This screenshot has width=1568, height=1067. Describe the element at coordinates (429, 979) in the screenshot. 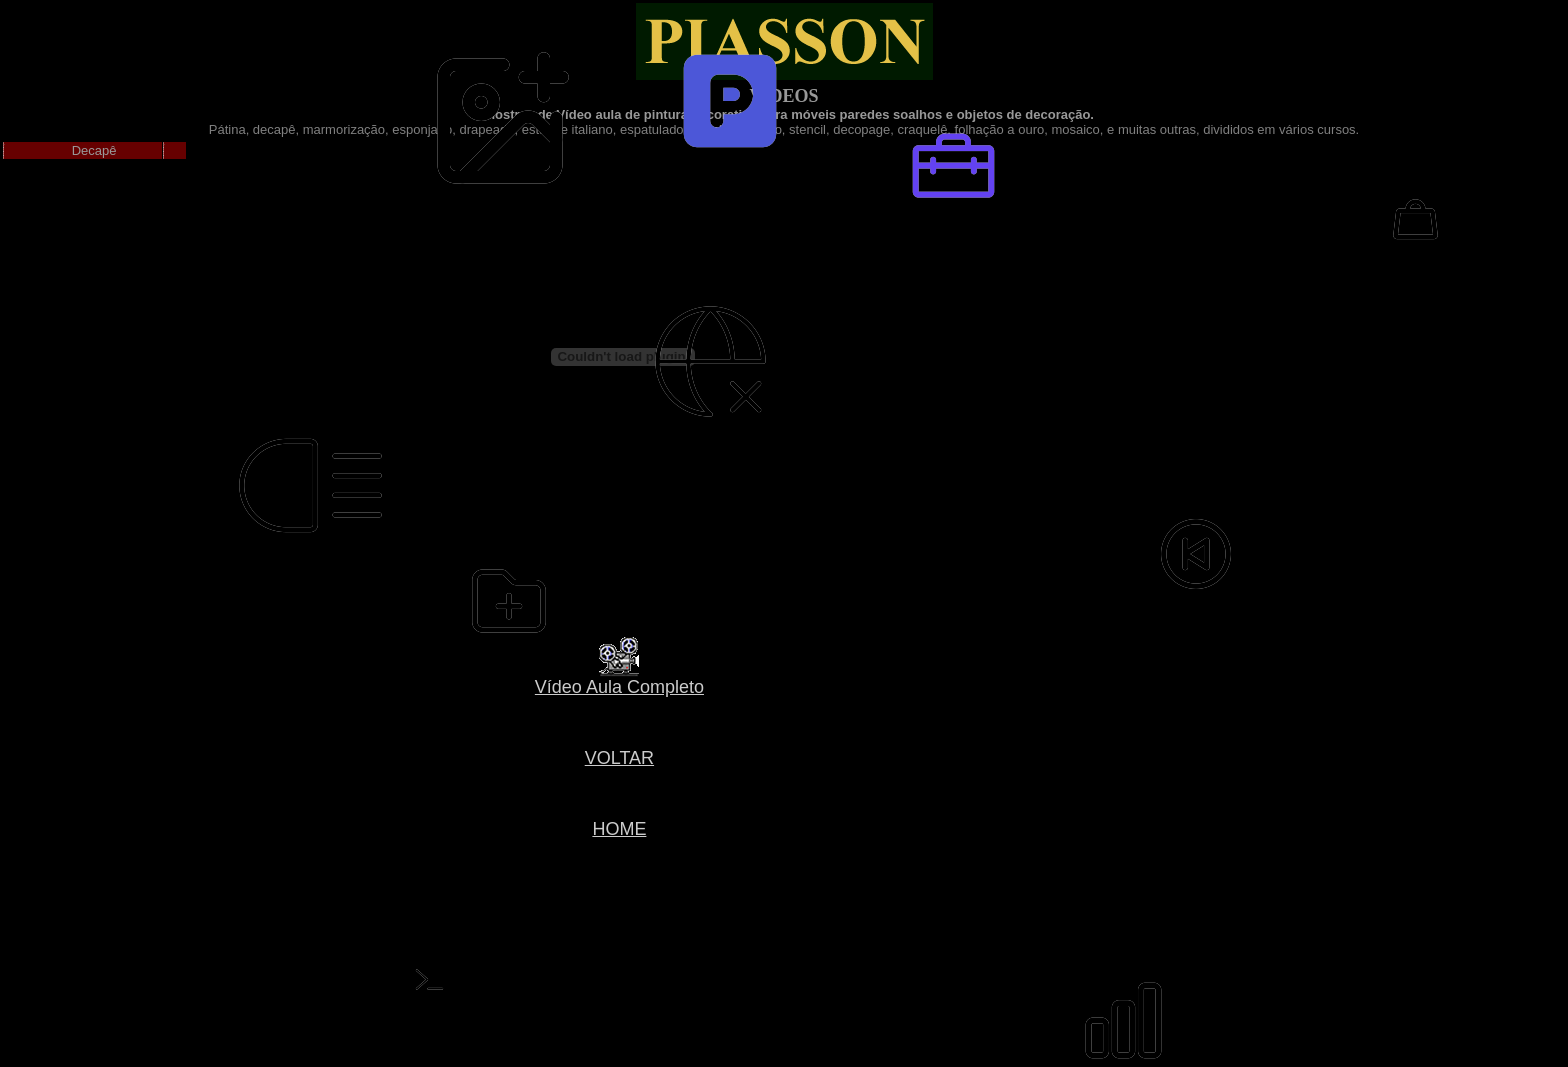

I see `open the command line terminal` at that location.